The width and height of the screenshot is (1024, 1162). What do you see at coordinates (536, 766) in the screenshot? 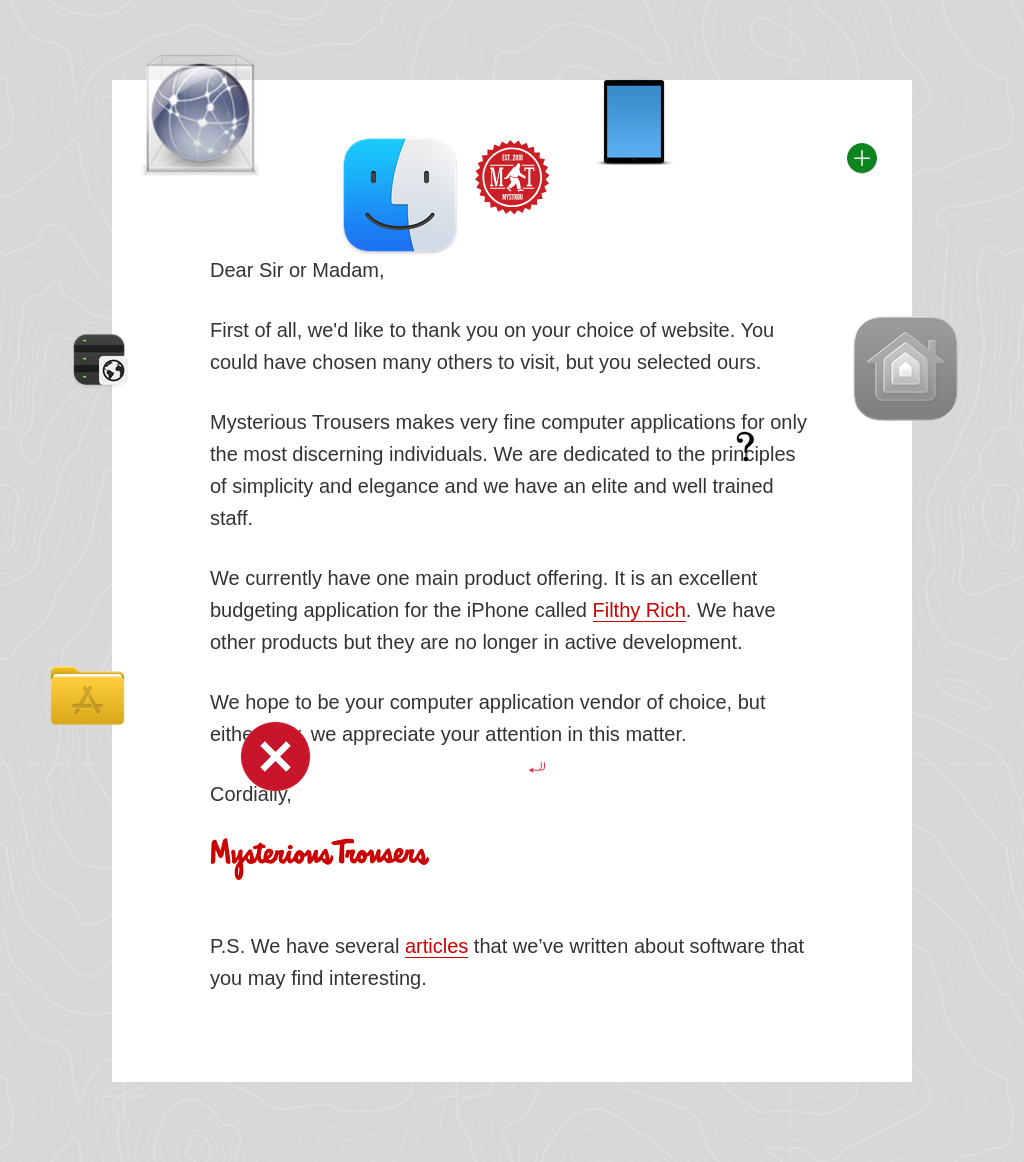
I see `reply to all recipients of an email` at bounding box center [536, 766].